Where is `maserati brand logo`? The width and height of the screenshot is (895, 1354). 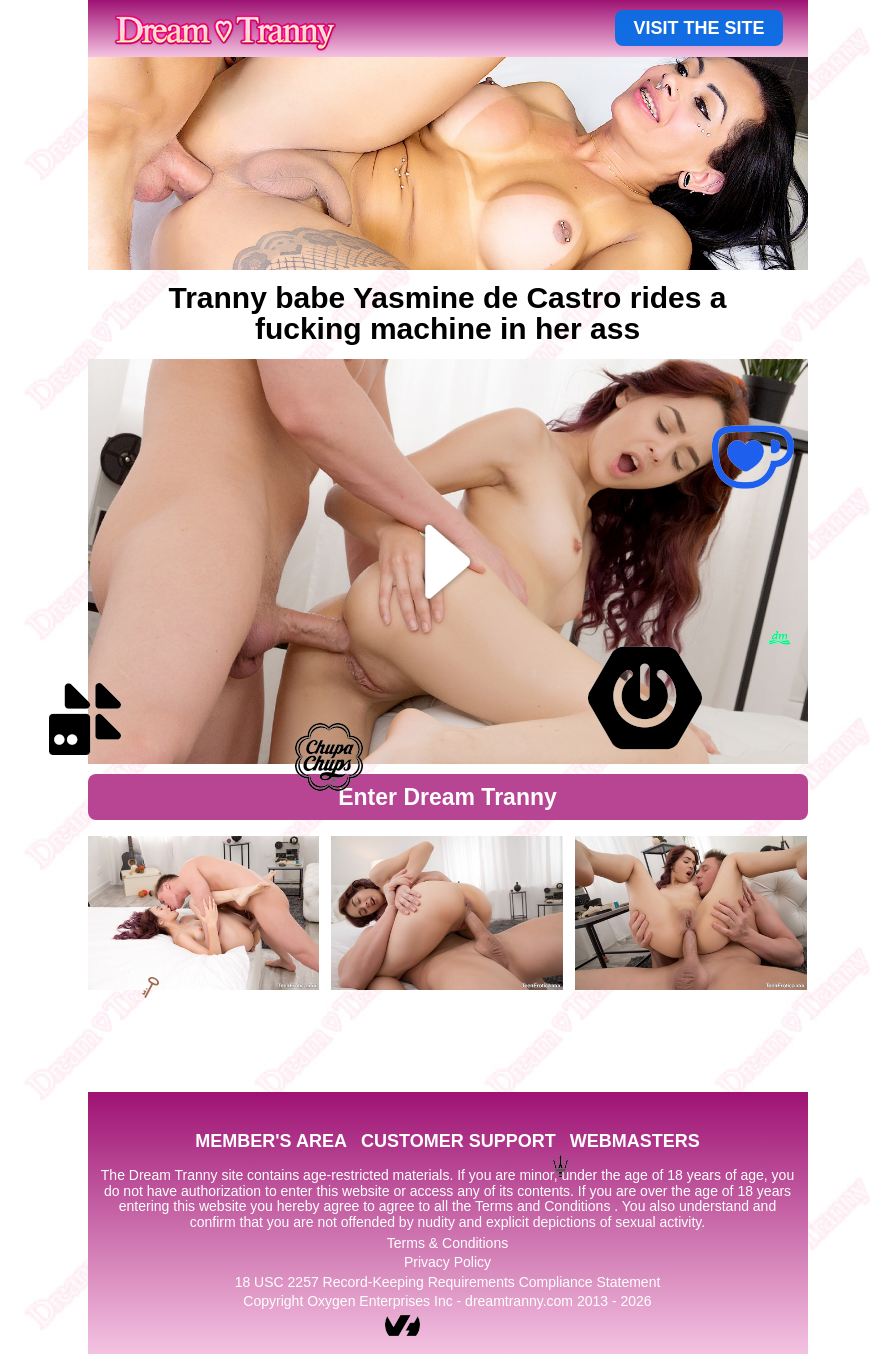
maserati brand logo is located at coordinates (560, 1165).